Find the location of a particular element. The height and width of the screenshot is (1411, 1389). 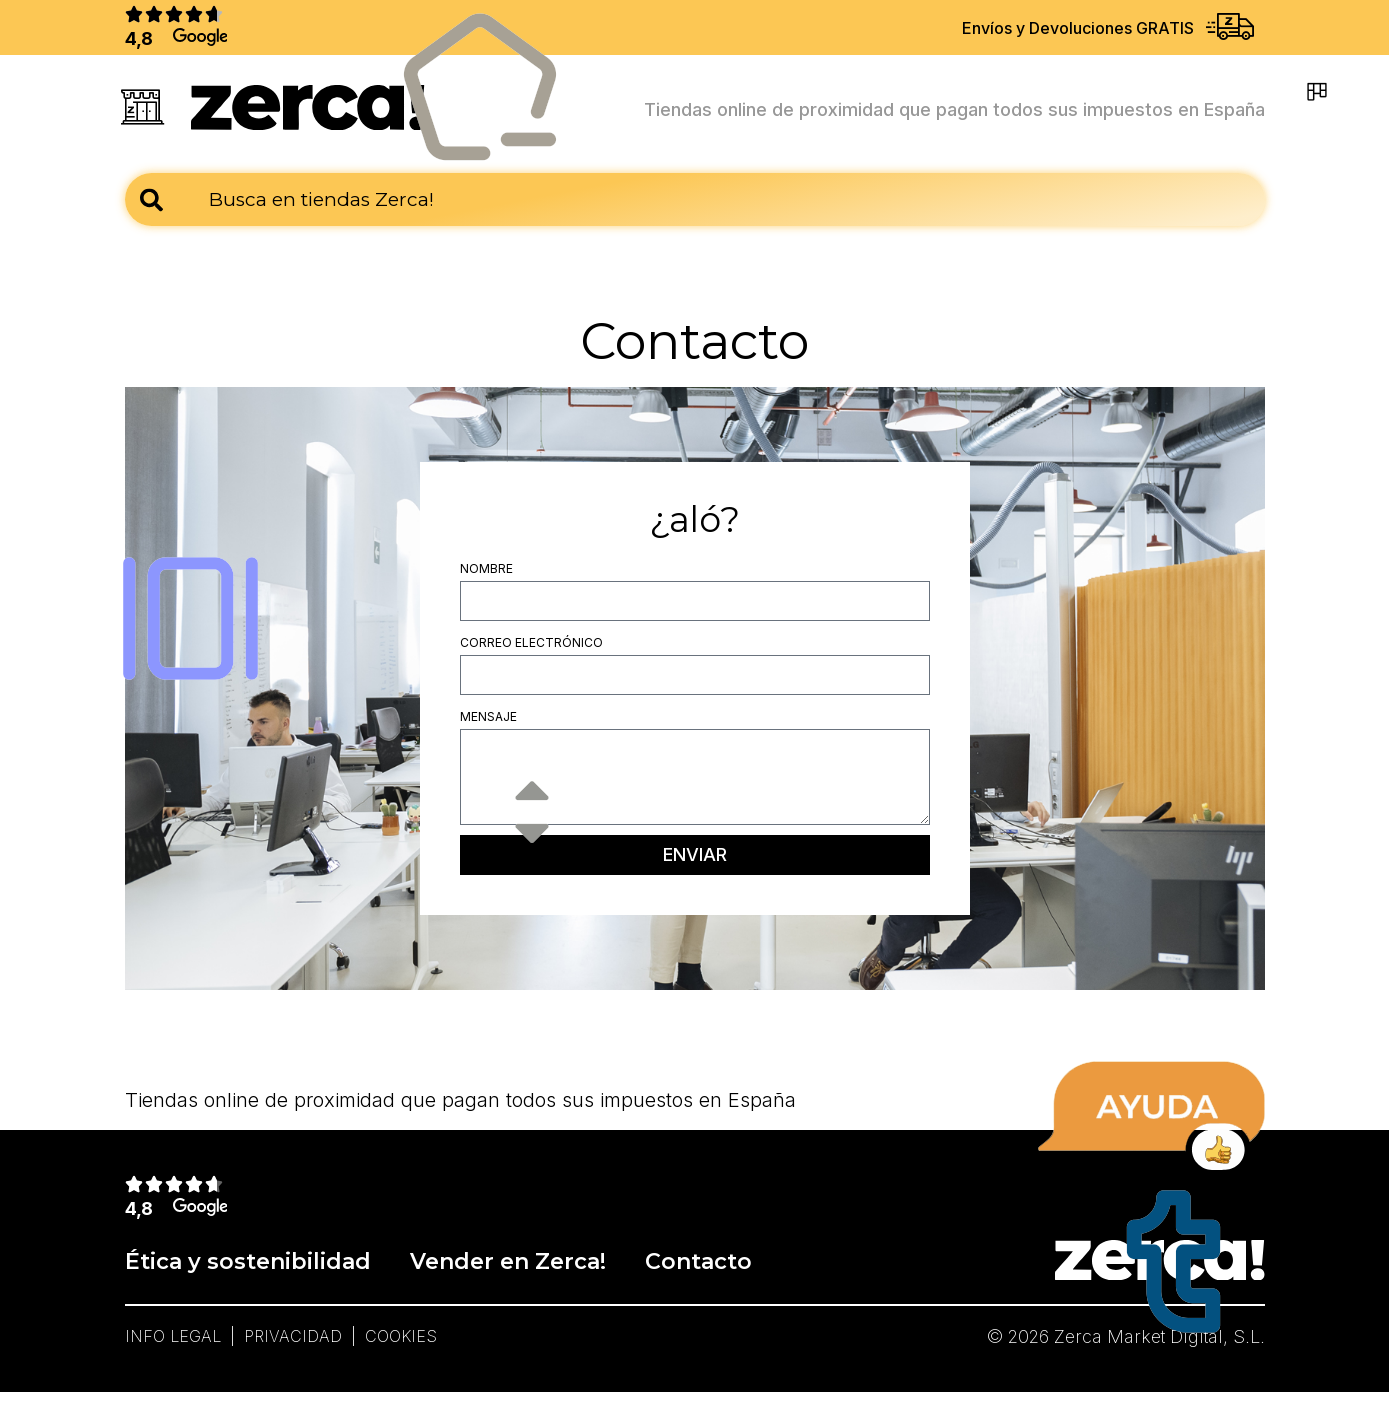

open tumblr app is located at coordinates (1173, 1261).